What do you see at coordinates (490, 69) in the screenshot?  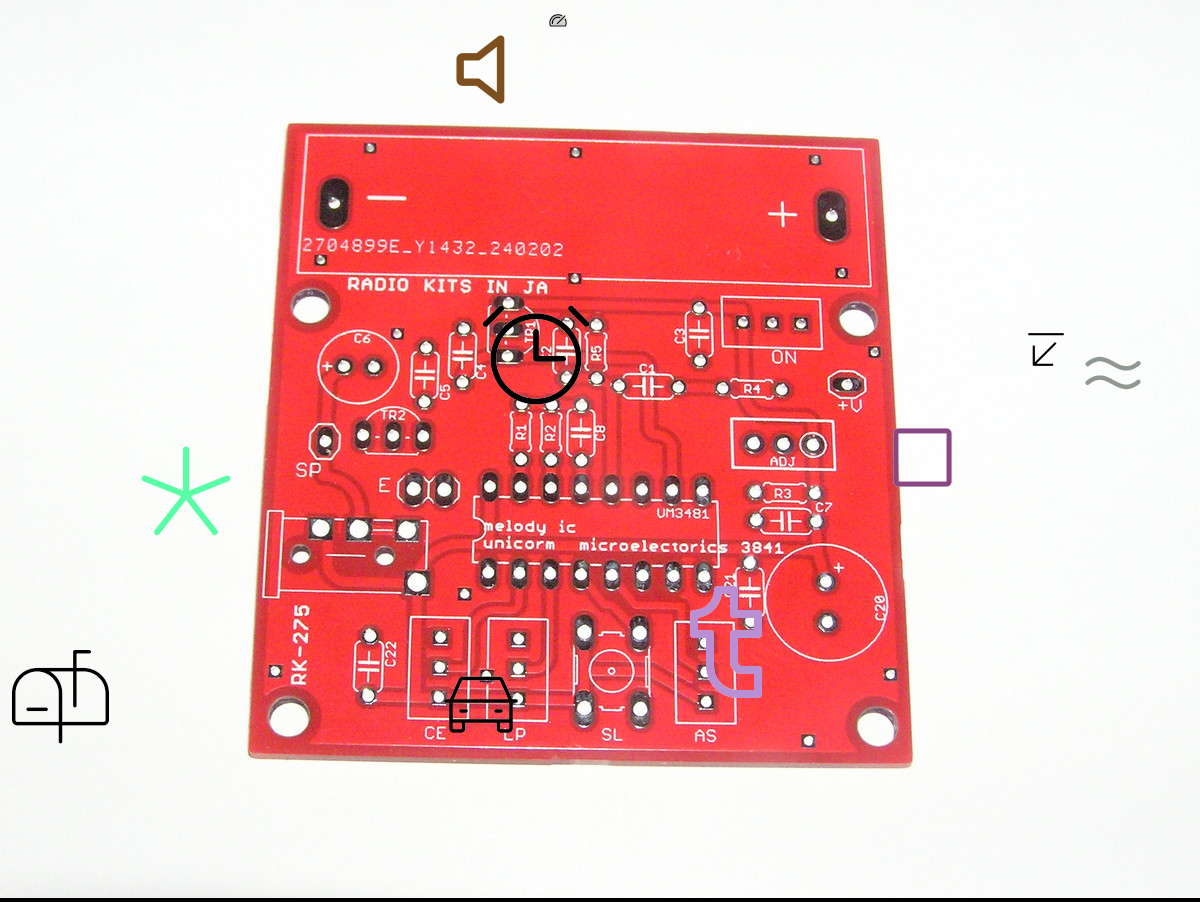 I see `speaker with no audio output` at bounding box center [490, 69].